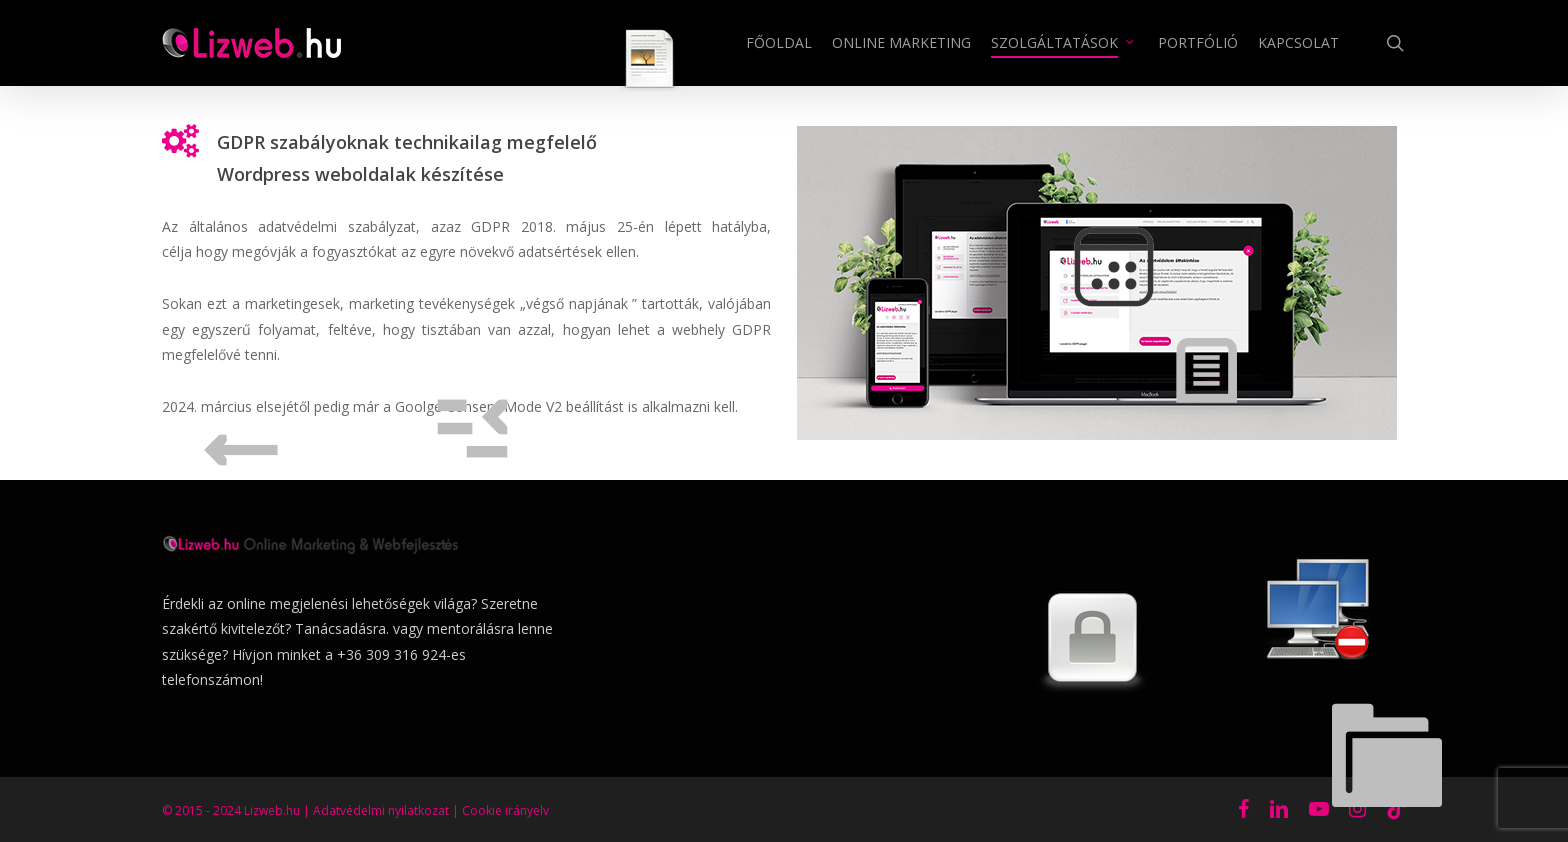 This screenshot has width=1568, height=842. I want to click on access desktop folder, so click(1387, 752).